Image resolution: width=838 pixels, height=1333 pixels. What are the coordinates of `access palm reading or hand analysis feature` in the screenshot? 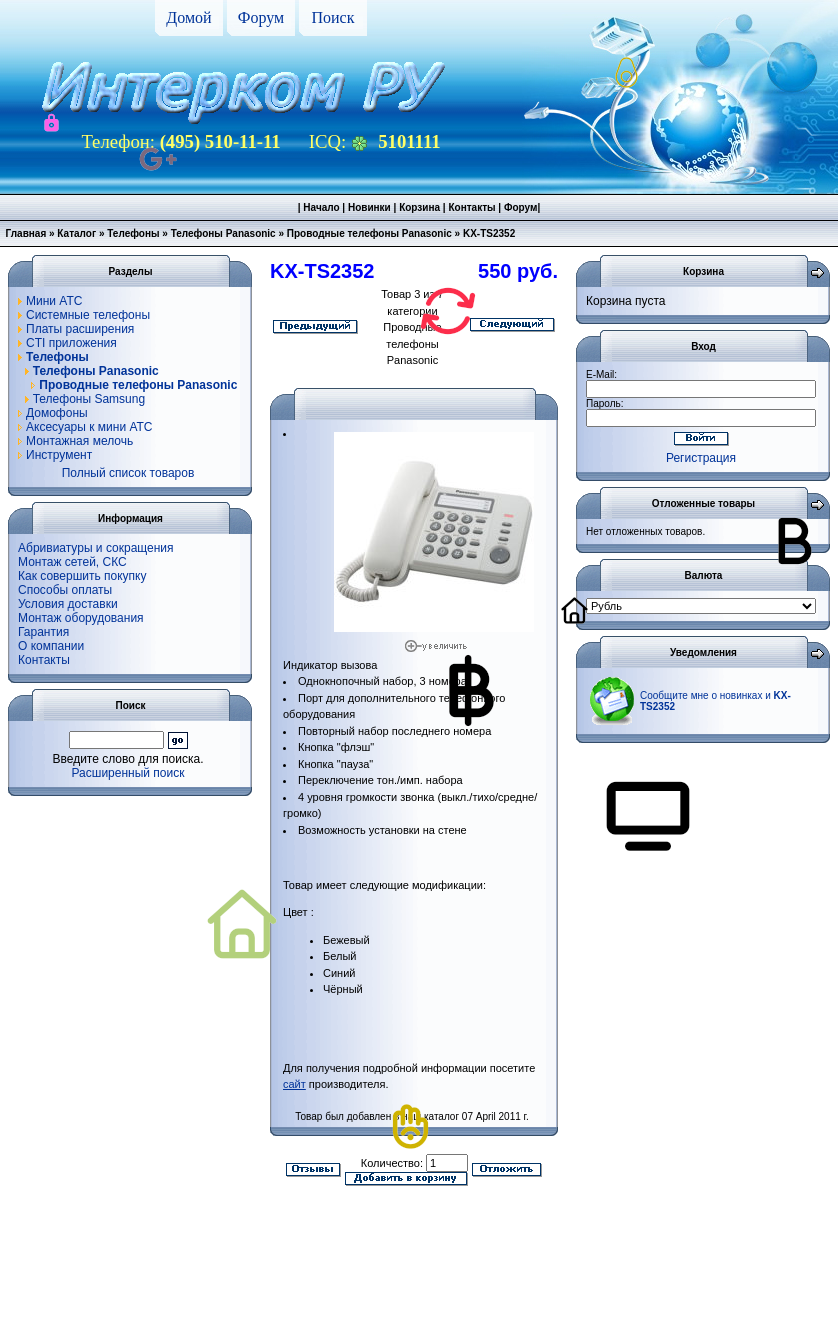 It's located at (410, 1126).